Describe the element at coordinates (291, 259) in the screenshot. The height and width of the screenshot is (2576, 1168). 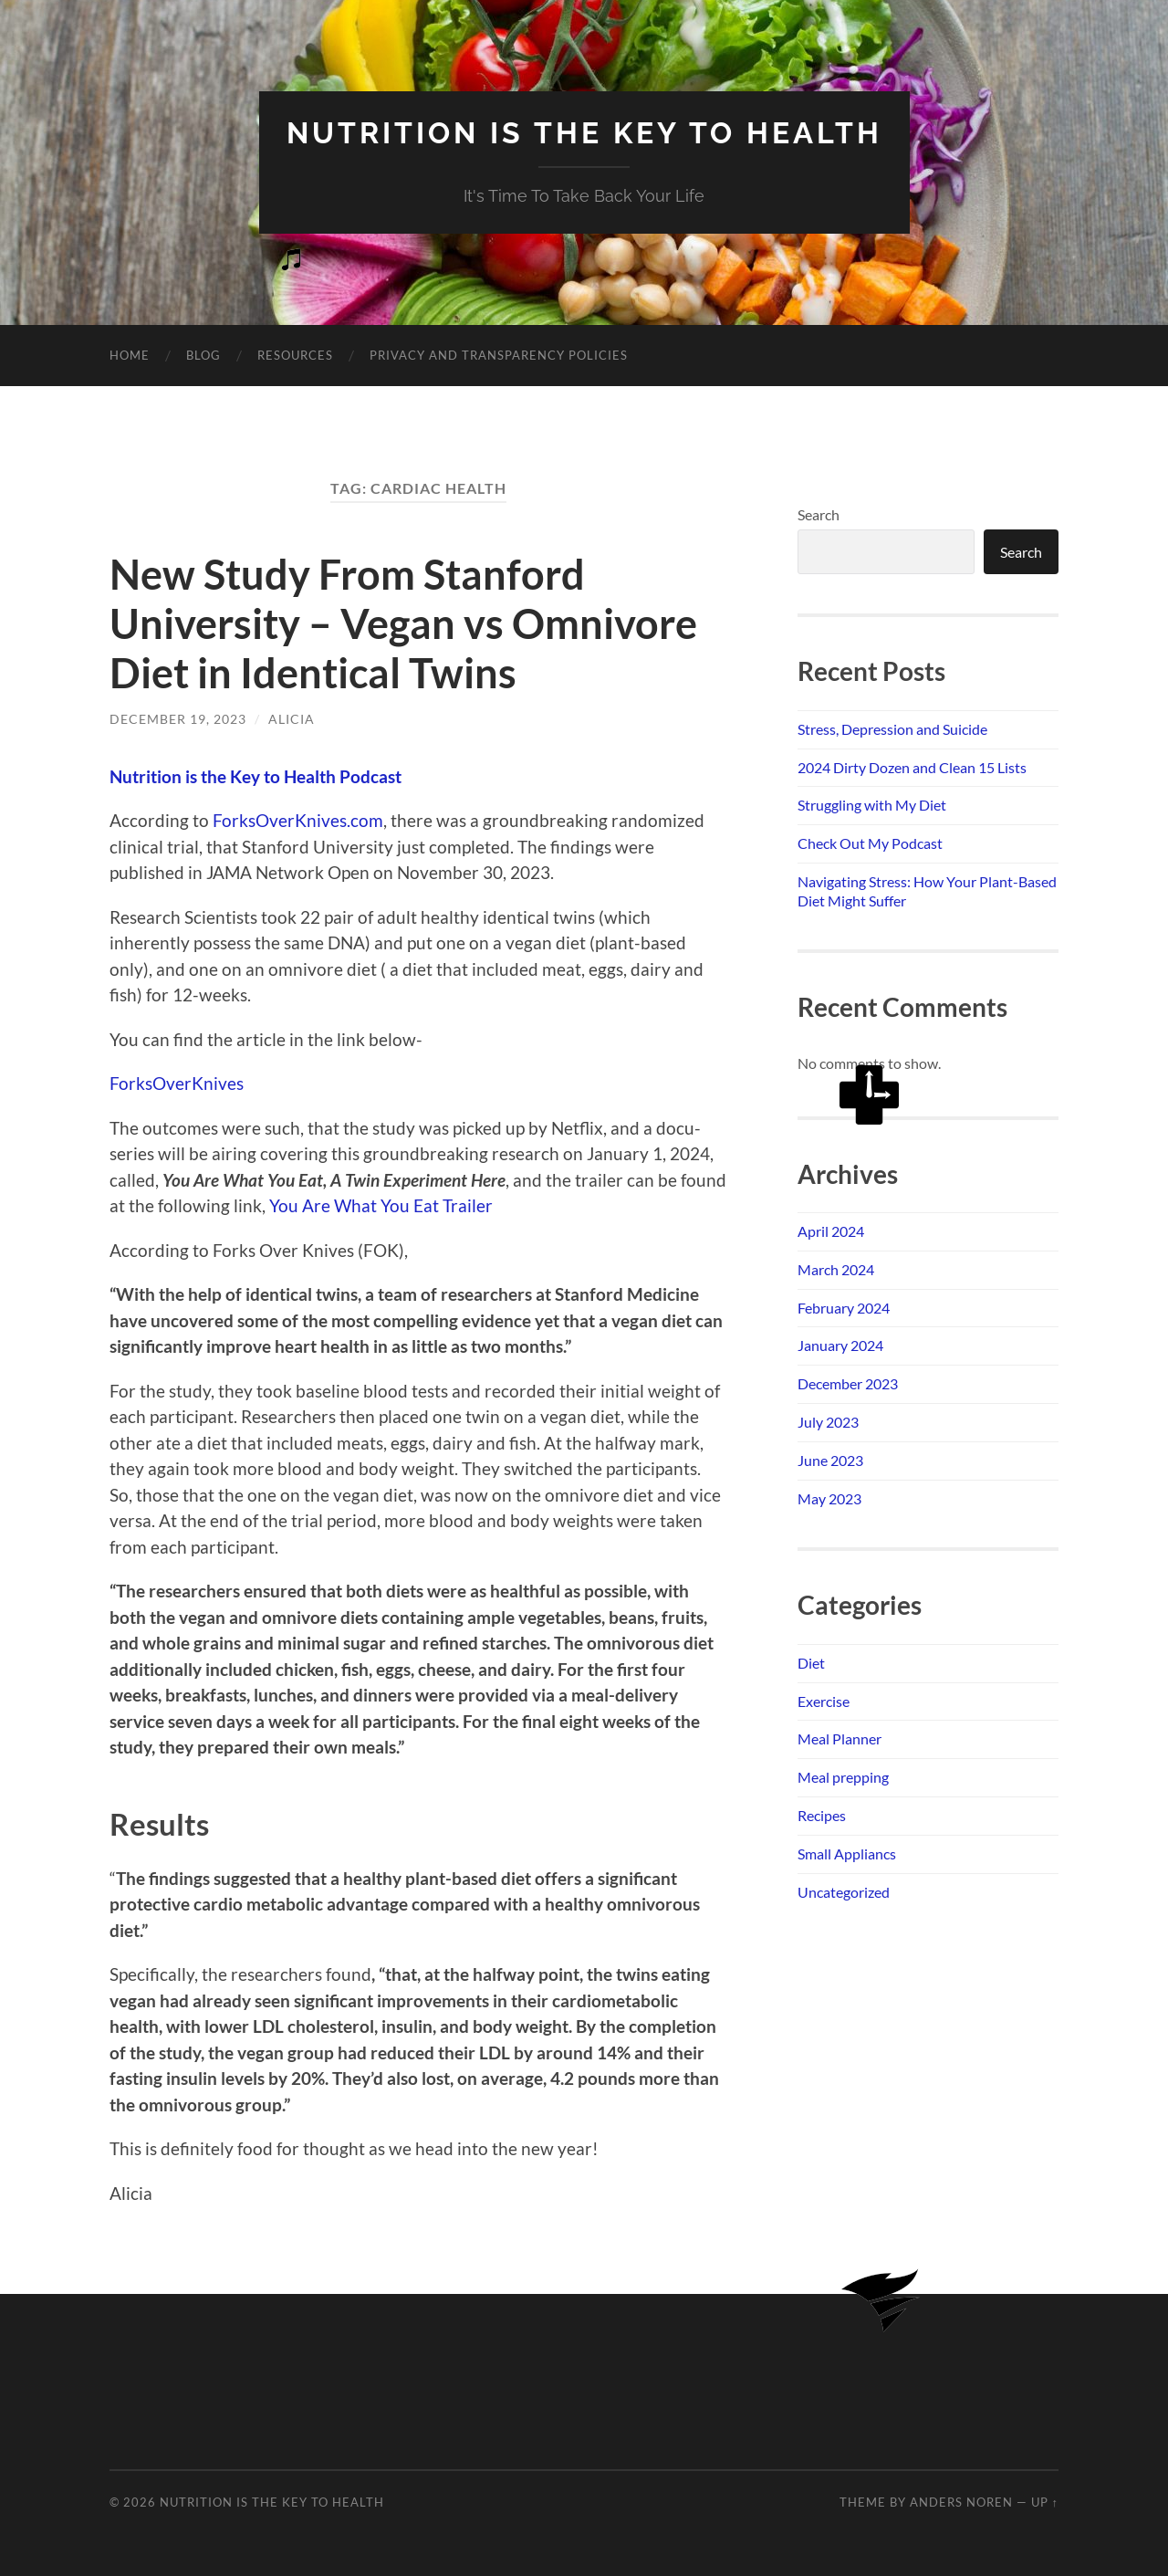
I see `open itunes music library` at that location.